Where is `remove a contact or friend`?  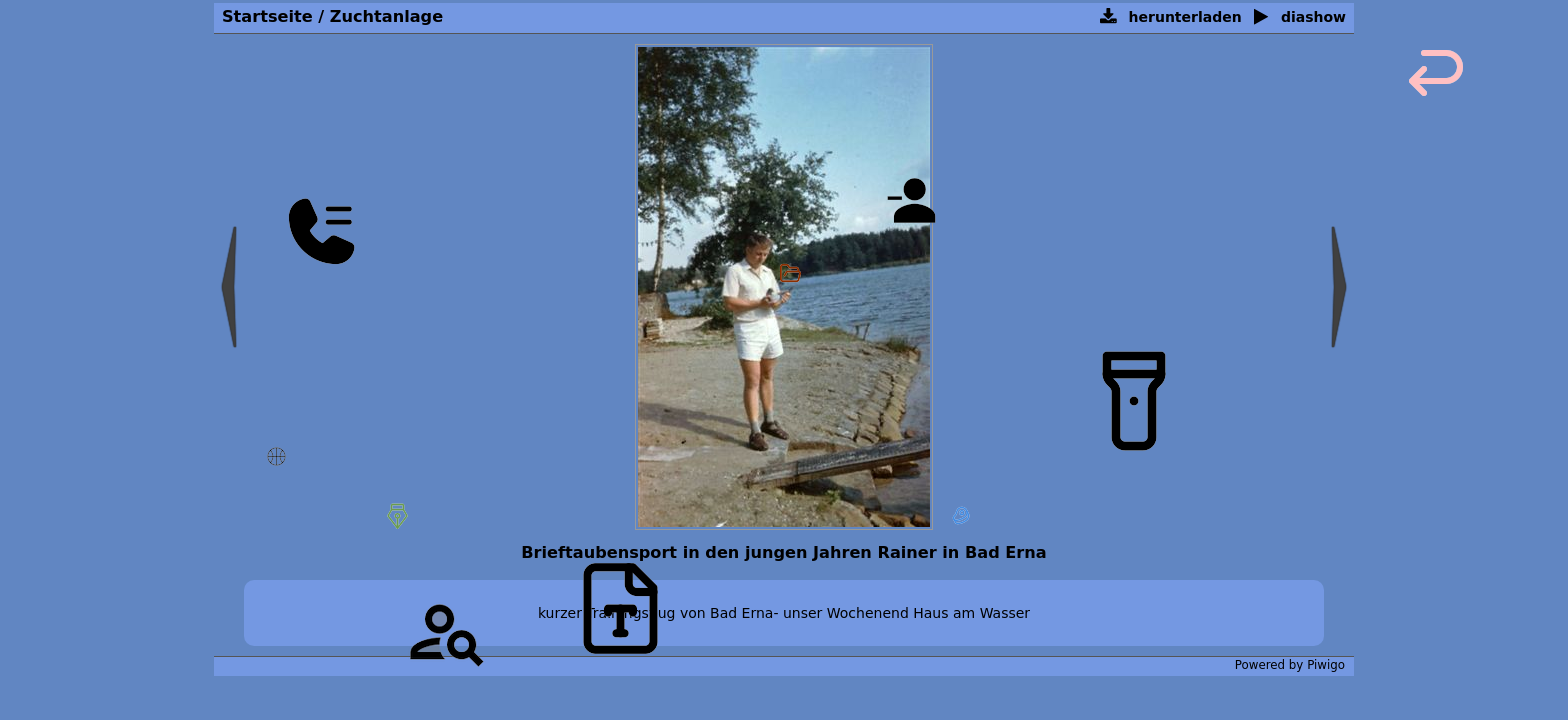 remove a contact or friend is located at coordinates (911, 200).